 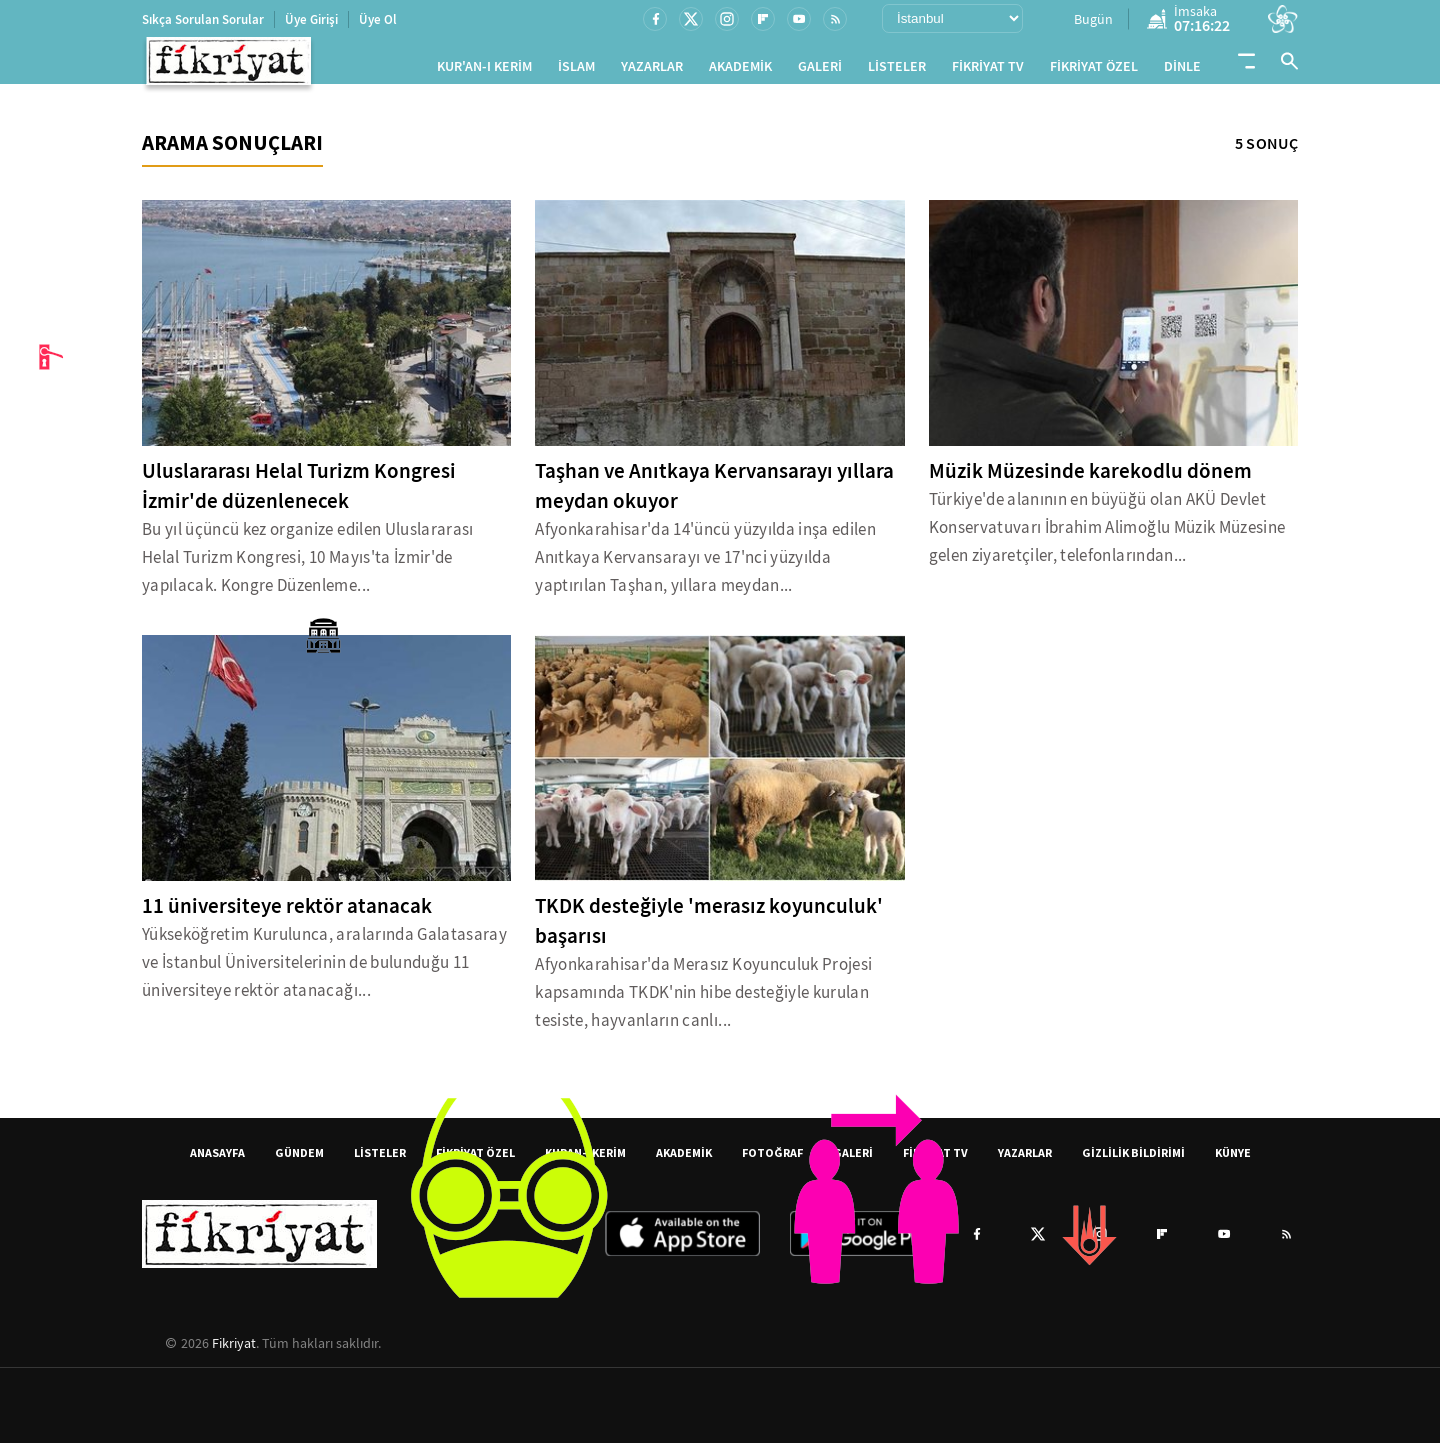 I want to click on skip to the next player's turn, so click(x=876, y=1191).